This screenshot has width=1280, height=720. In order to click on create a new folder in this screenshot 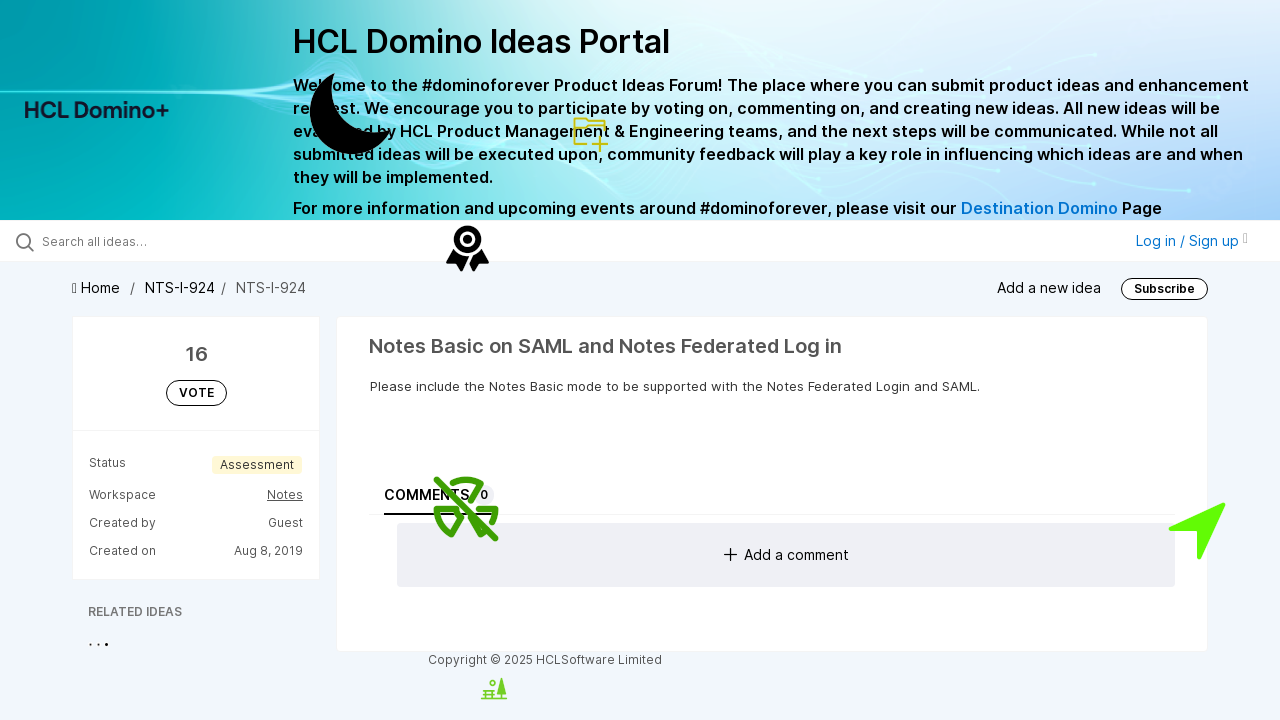, I will do `click(589, 133)`.